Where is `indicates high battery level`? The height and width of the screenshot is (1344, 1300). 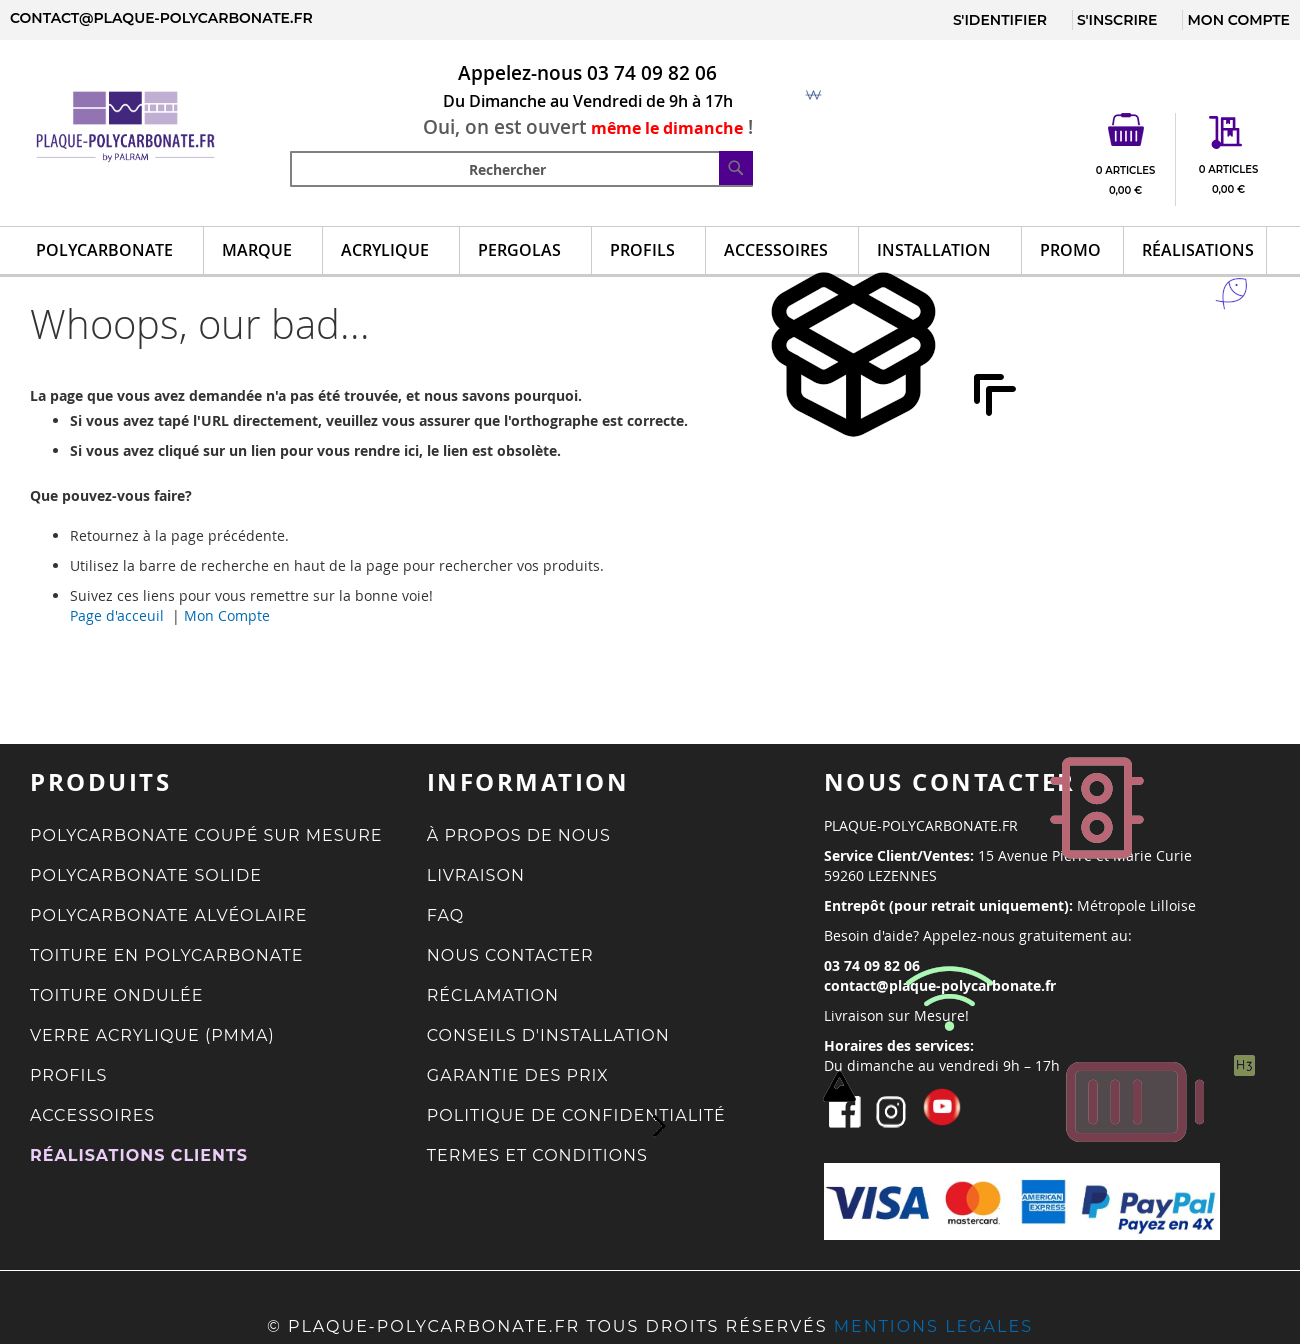 indicates high battery level is located at coordinates (1133, 1102).